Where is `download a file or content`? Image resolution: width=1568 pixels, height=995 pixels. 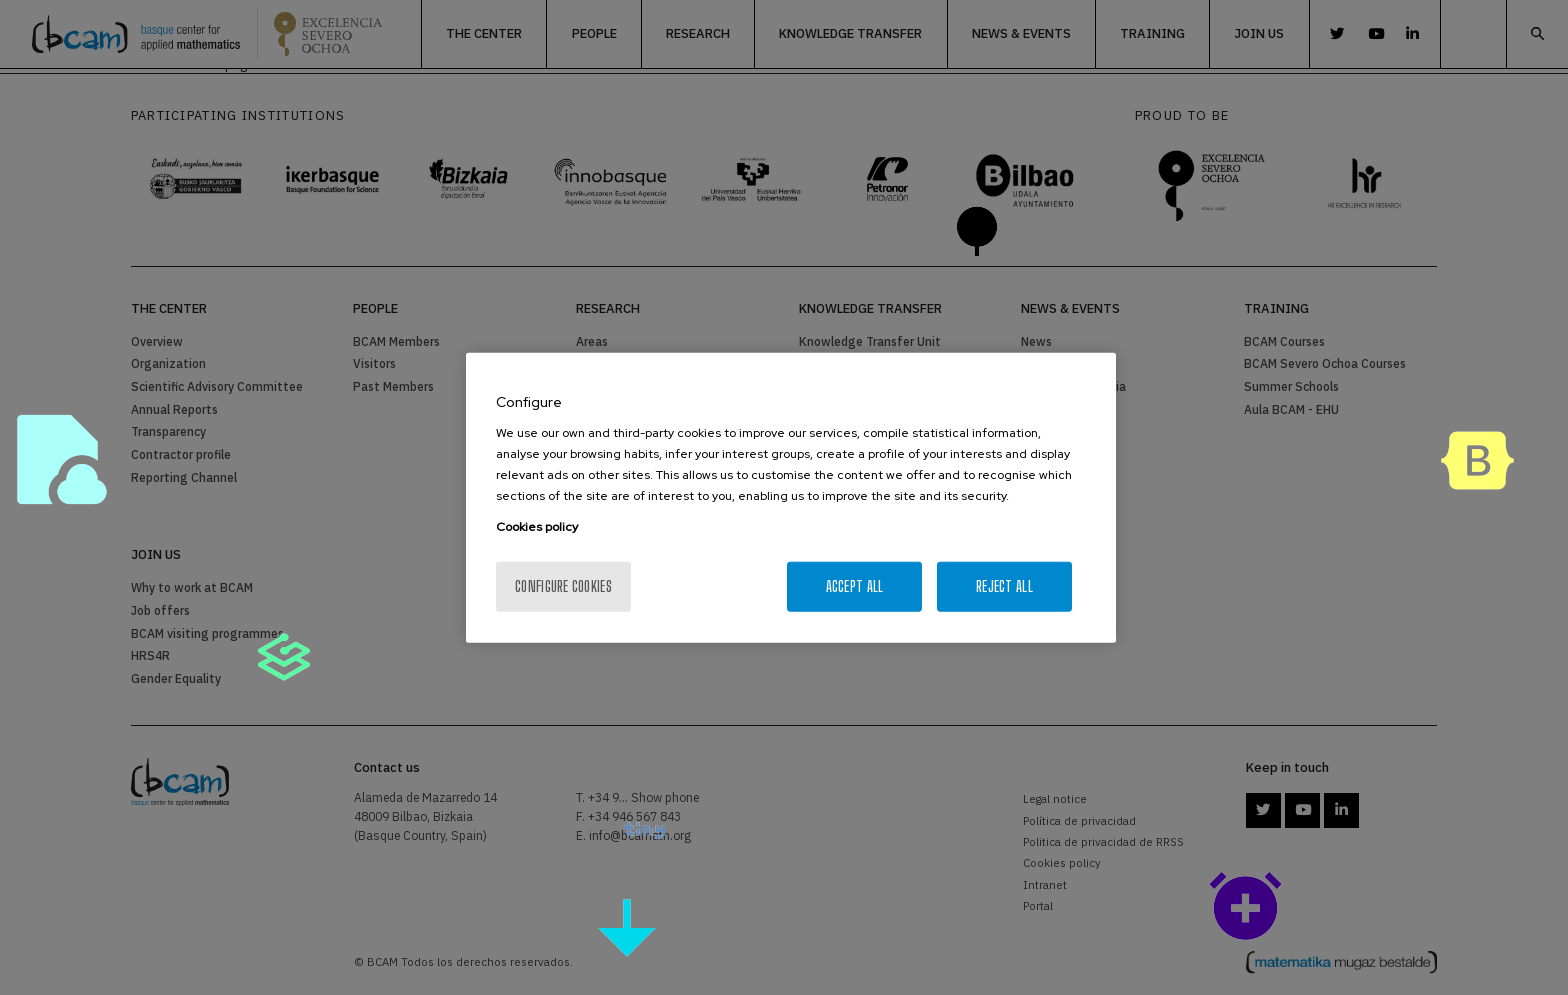 download a file or content is located at coordinates (627, 928).